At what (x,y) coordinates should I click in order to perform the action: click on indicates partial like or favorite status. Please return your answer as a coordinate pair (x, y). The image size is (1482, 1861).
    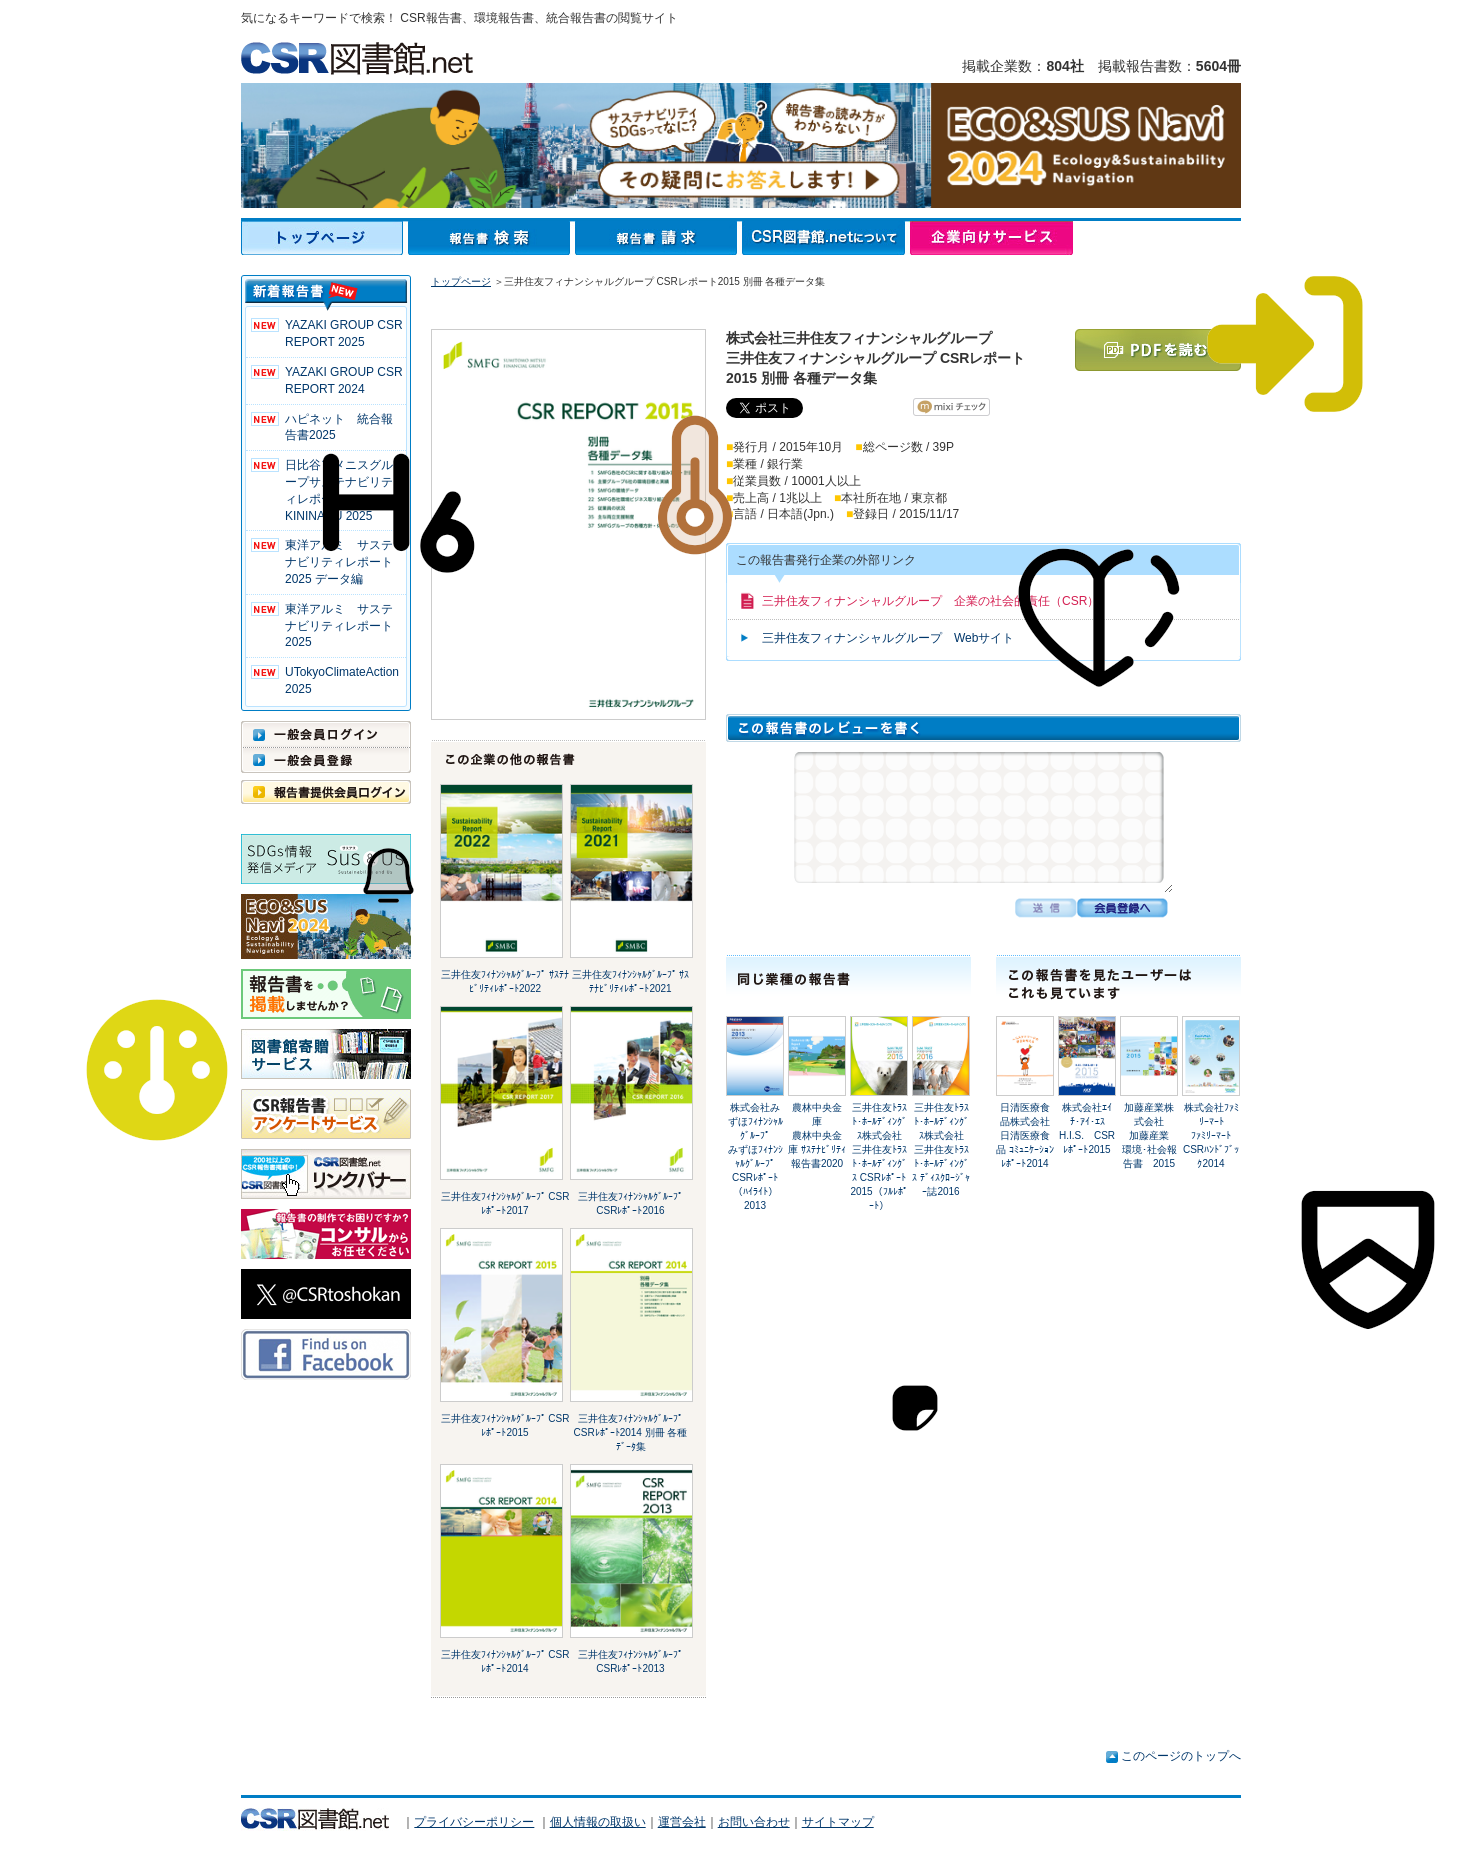
    Looking at the image, I should click on (1099, 612).